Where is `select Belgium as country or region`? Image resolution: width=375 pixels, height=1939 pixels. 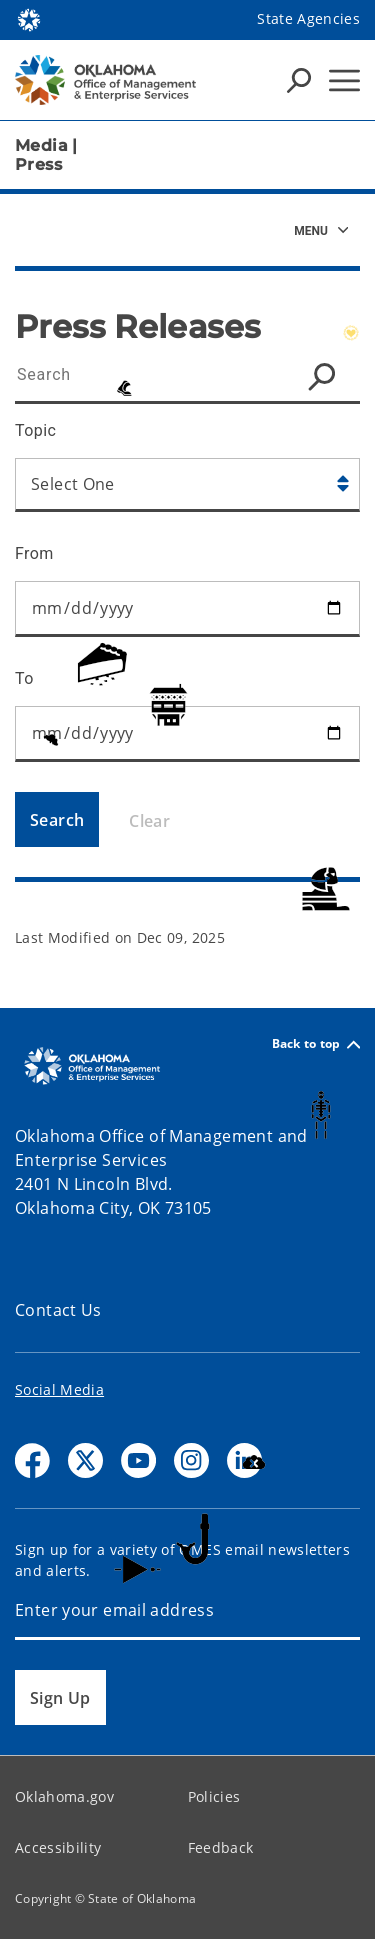 select Belgium as country or region is located at coordinates (51, 740).